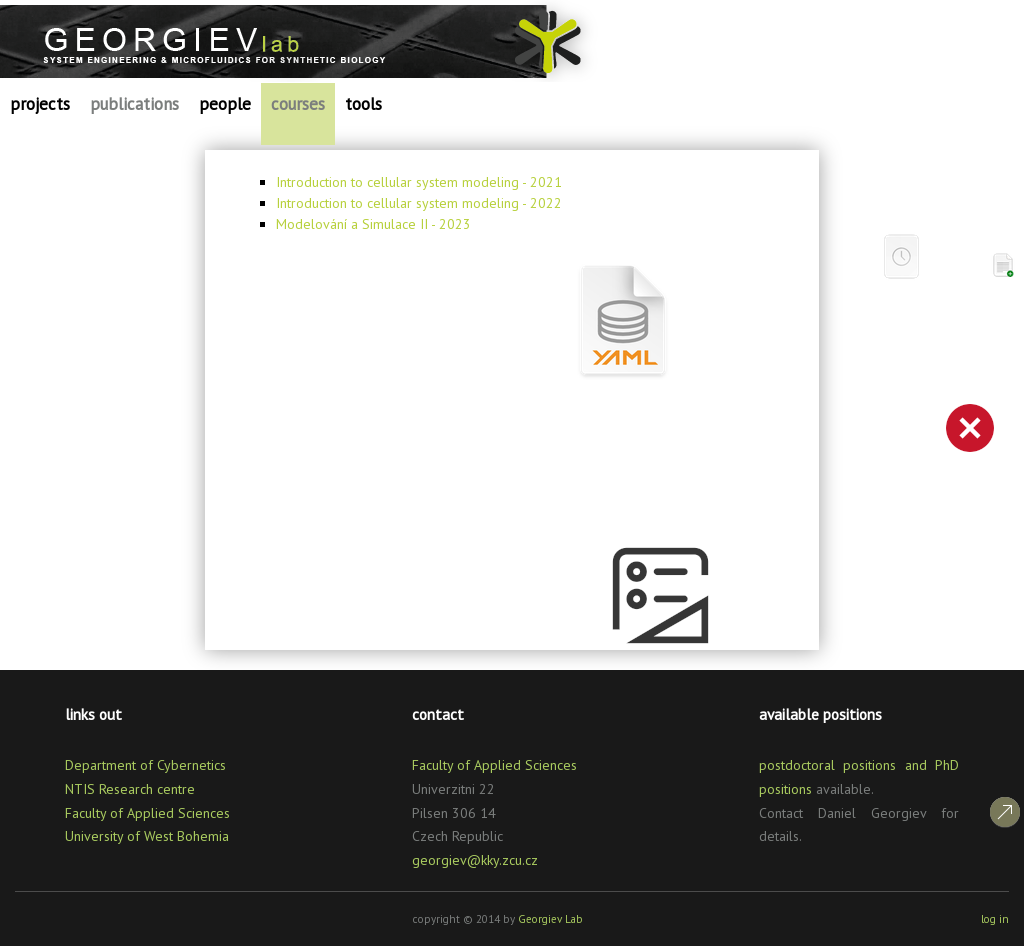  What do you see at coordinates (623, 322) in the screenshot?
I see `a yaml configuration file` at bounding box center [623, 322].